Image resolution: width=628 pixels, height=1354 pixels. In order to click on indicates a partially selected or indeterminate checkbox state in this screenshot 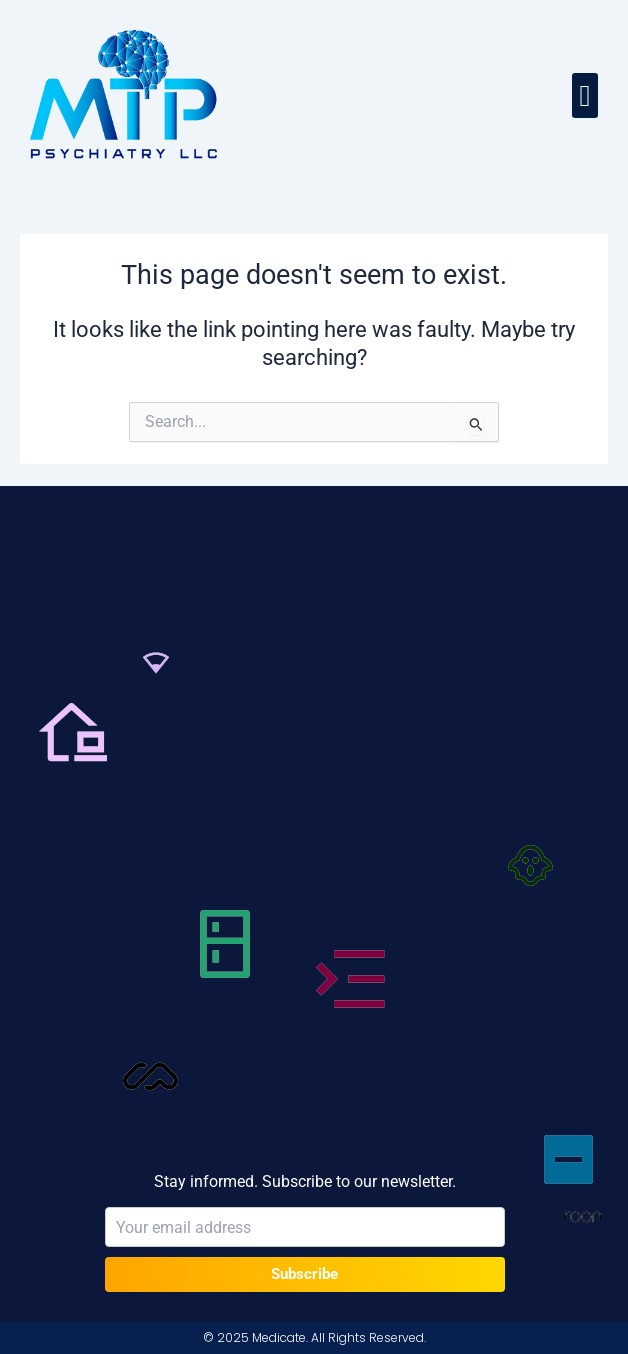, I will do `click(568, 1159)`.